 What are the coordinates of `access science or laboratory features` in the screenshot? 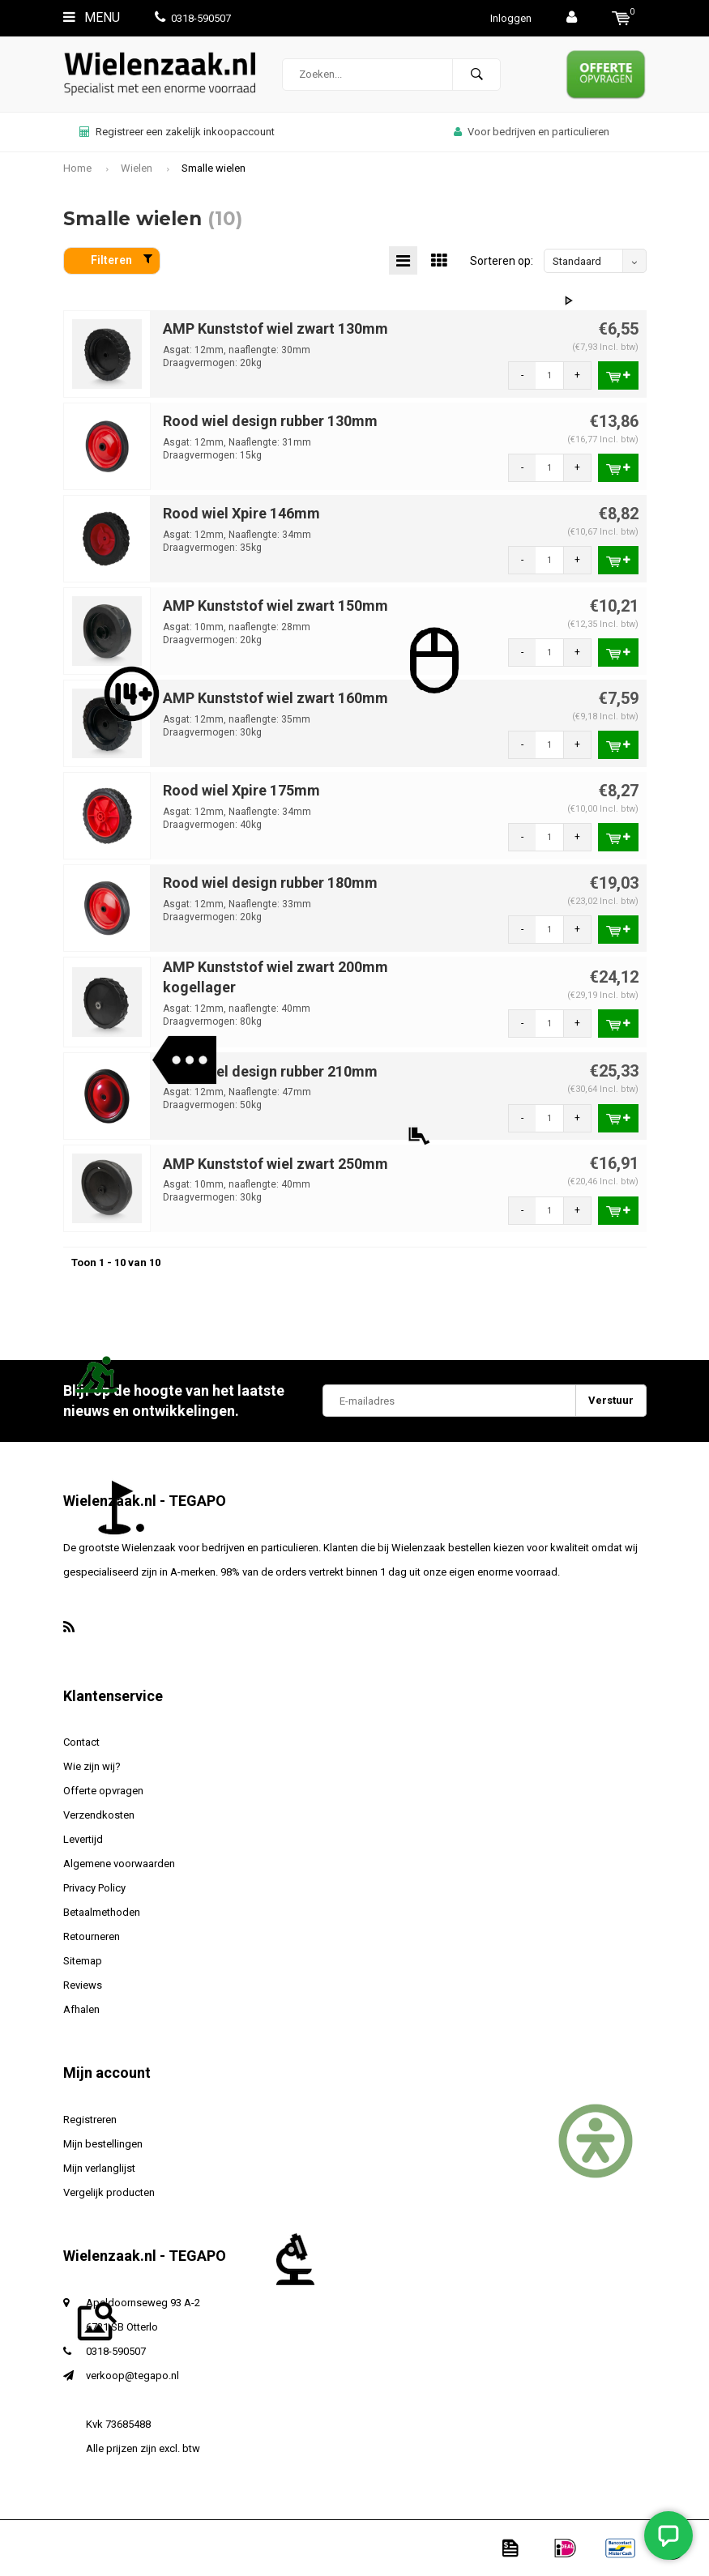 It's located at (295, 2260).